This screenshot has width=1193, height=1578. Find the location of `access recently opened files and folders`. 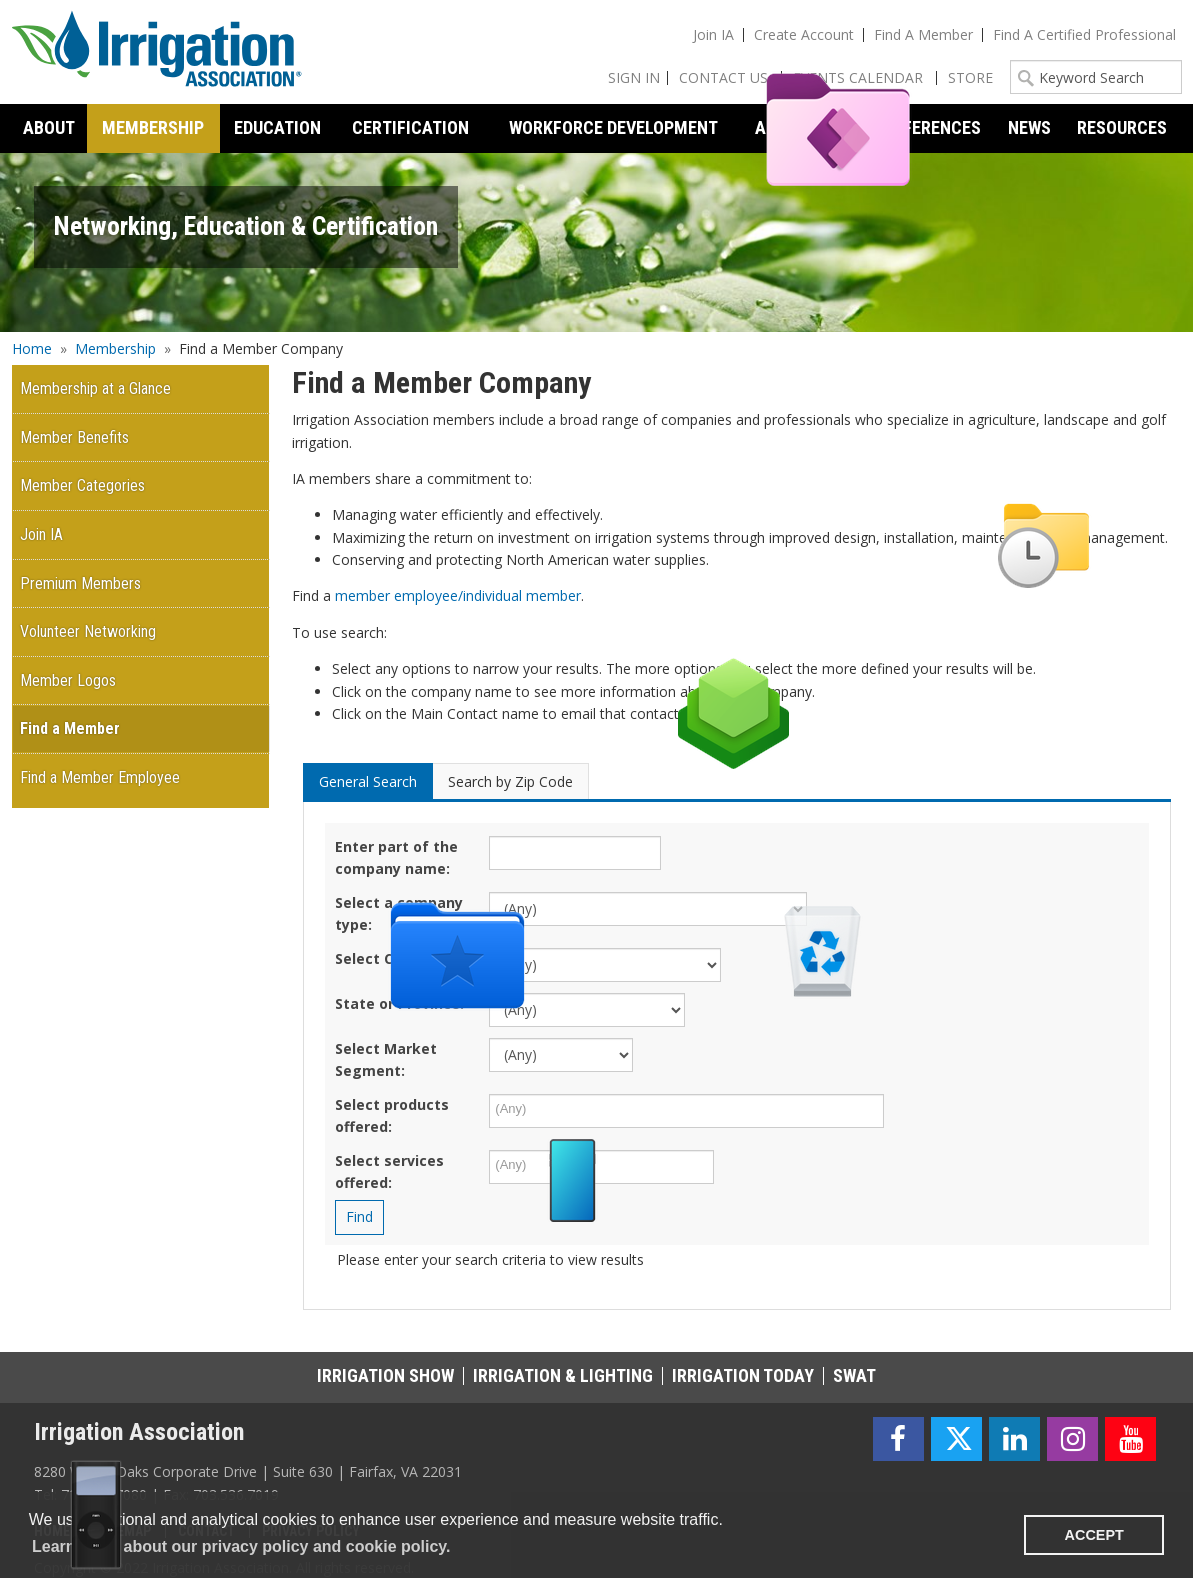

access recently opened files and folders is located at coordinates (1046, 539).